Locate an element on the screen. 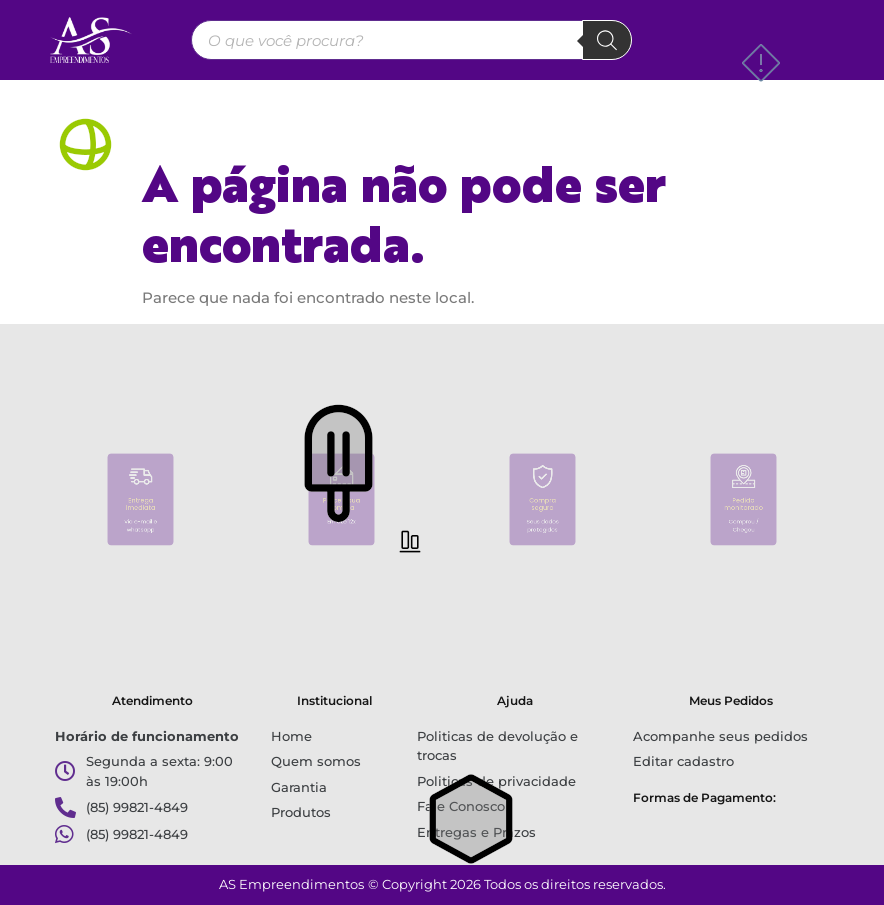 The image size is (884, 905). access dessert or frozen treats category is located at coordinates (338, 461).